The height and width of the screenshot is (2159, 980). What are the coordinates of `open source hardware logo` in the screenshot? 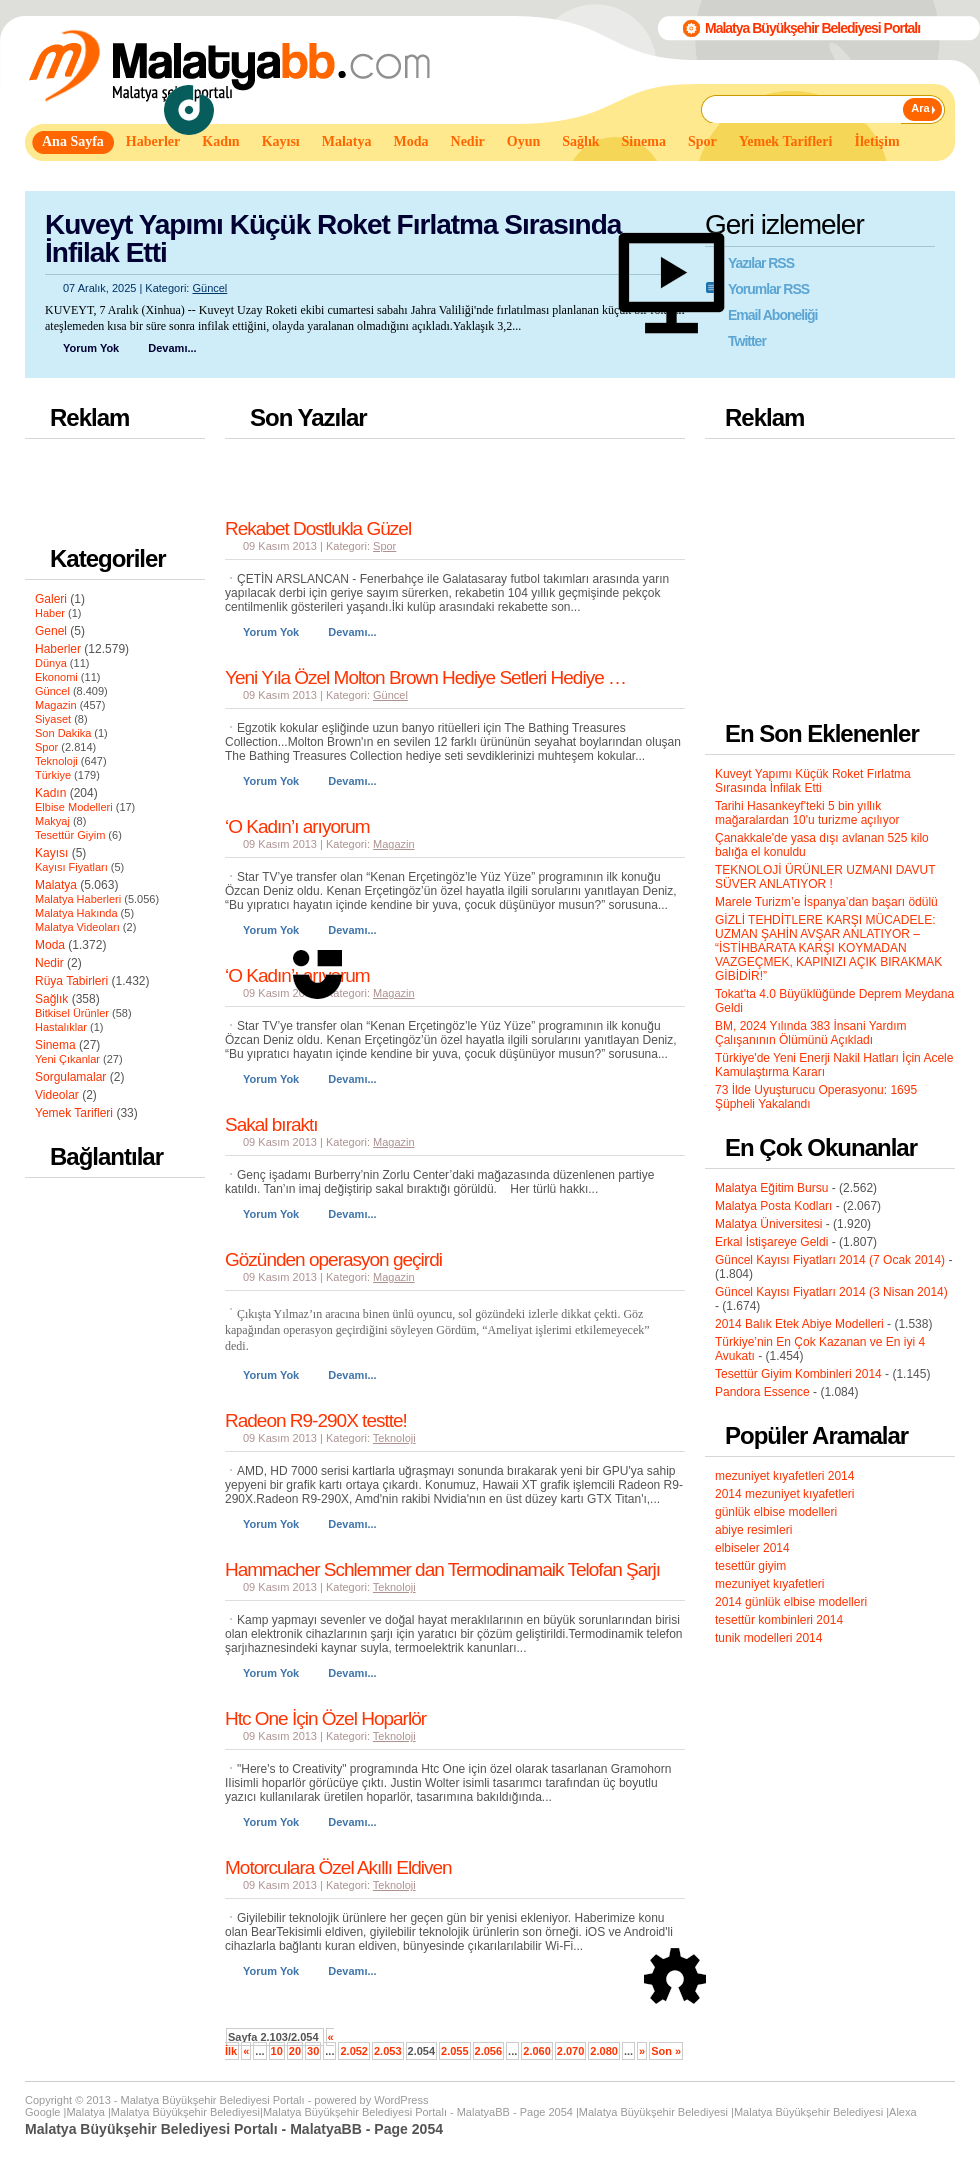 It's located at (675, 1976).